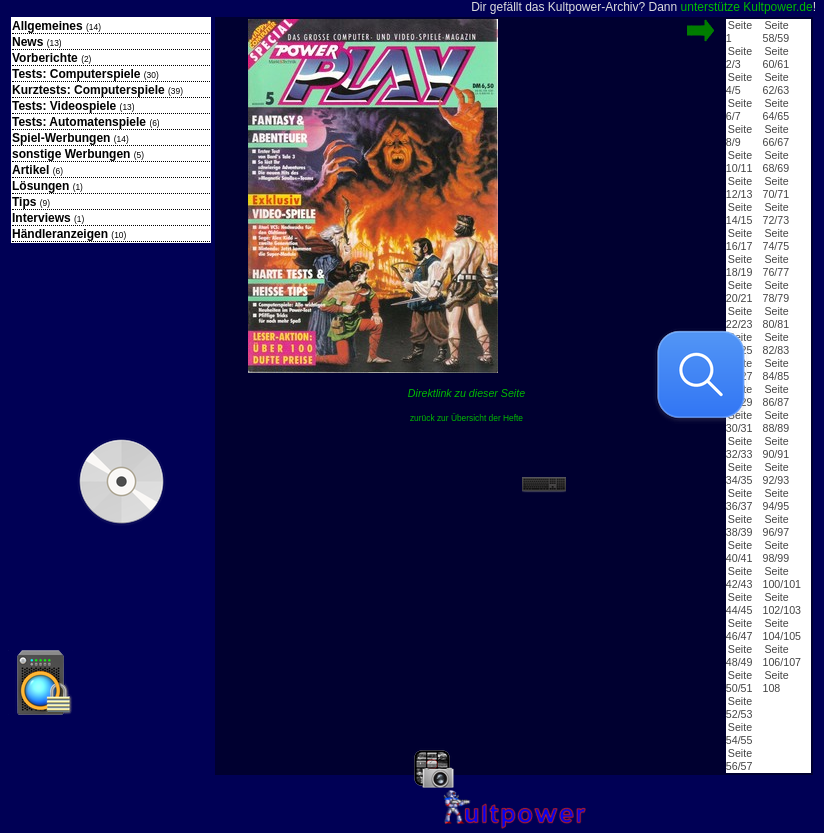  I want to click on indicates extended keyboard connected via bluetooth, so click(544, 484).